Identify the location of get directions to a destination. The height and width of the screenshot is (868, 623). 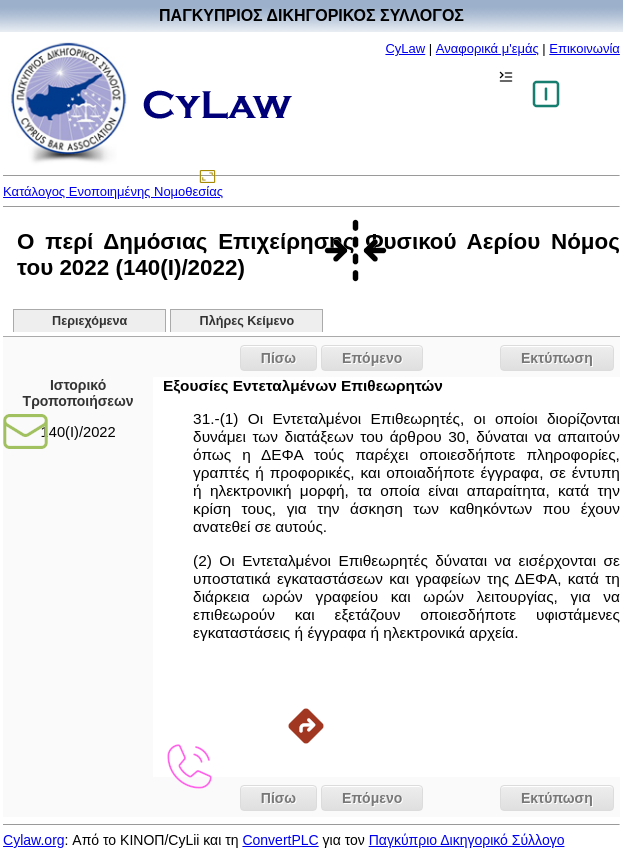
(306, 726).